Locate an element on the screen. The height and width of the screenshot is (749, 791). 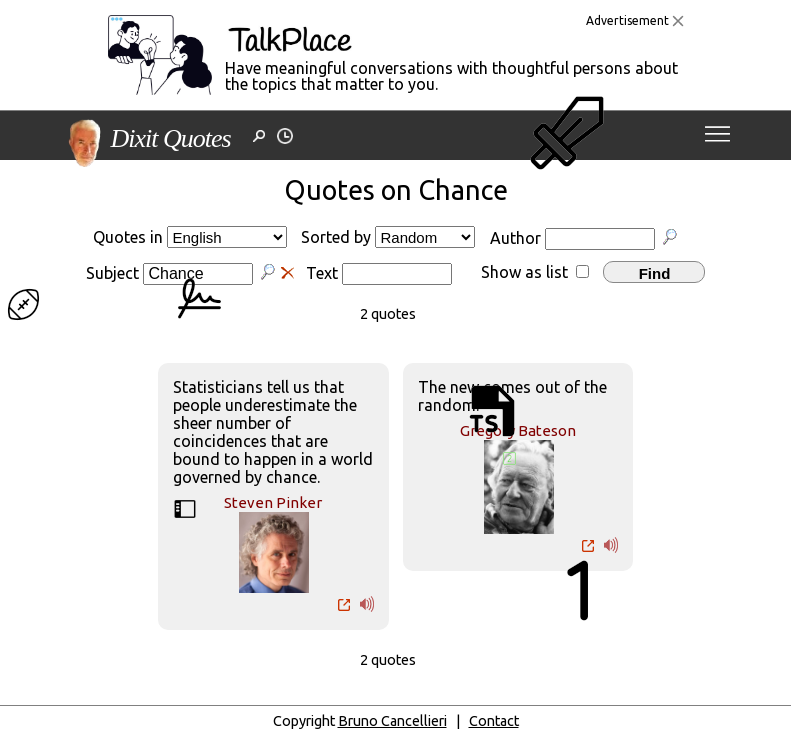
indicates step two in a multi-step process is located at coordinates (509, 458).